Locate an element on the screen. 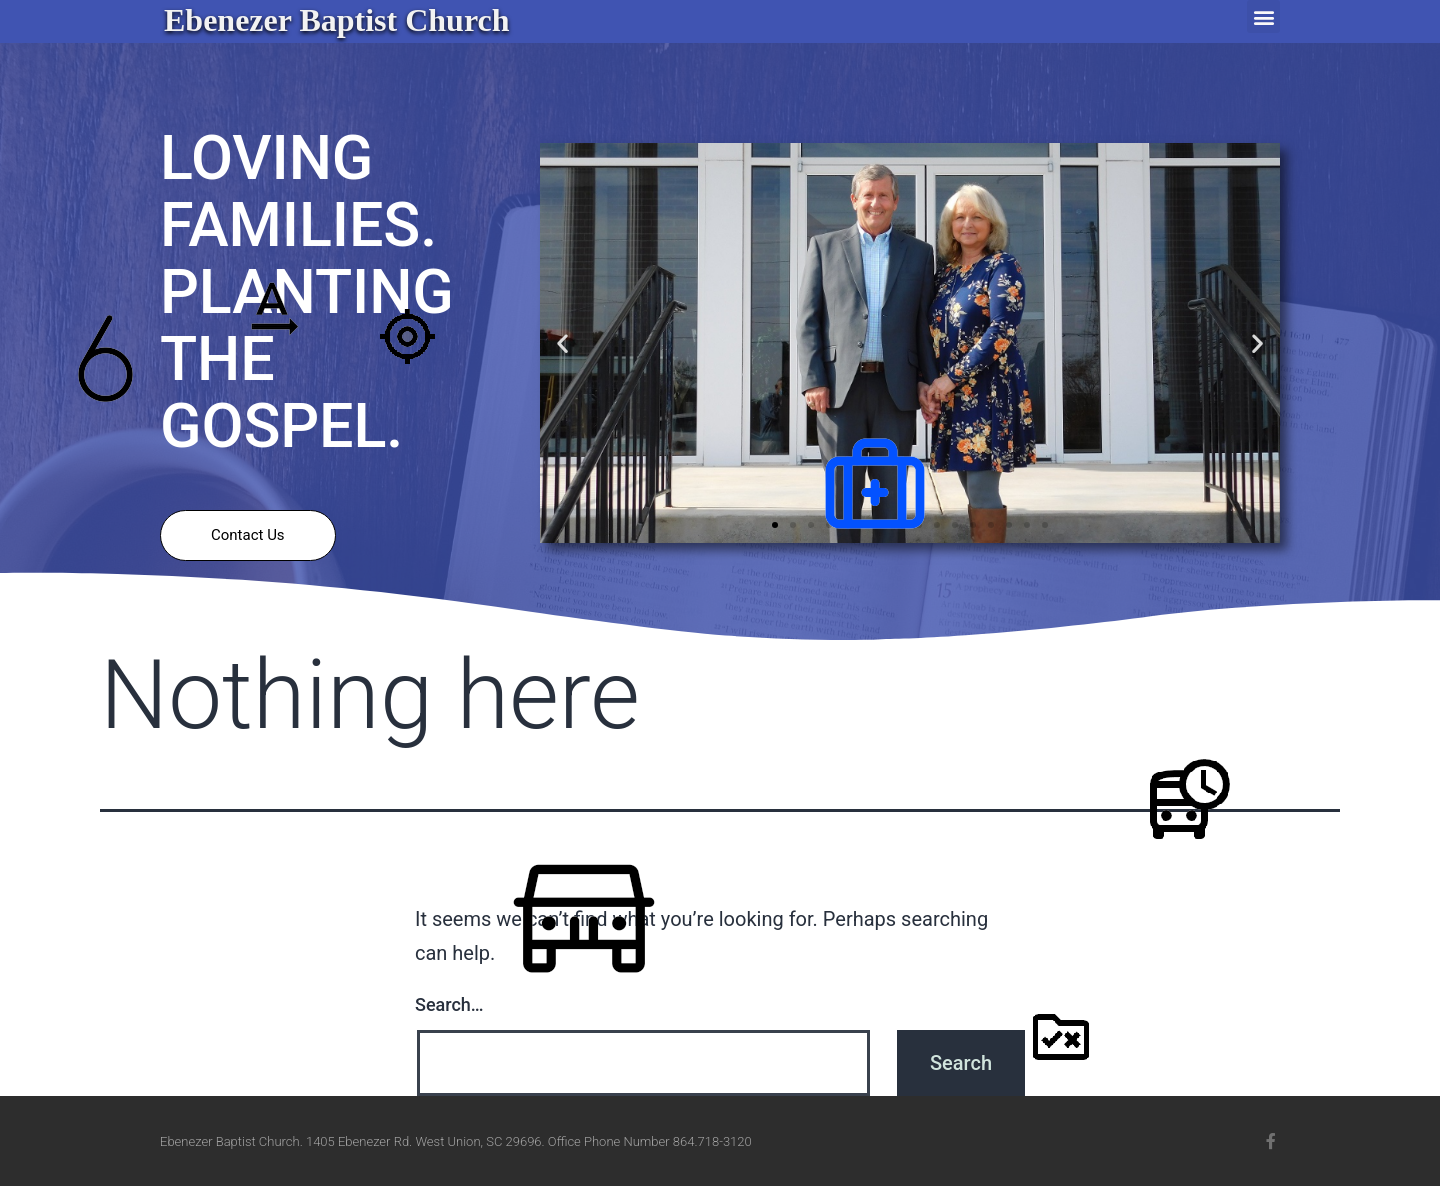 The height and width of the screenshot is (1186, 1440). set text to horizontal orientation is located at coordinates (272, 309).